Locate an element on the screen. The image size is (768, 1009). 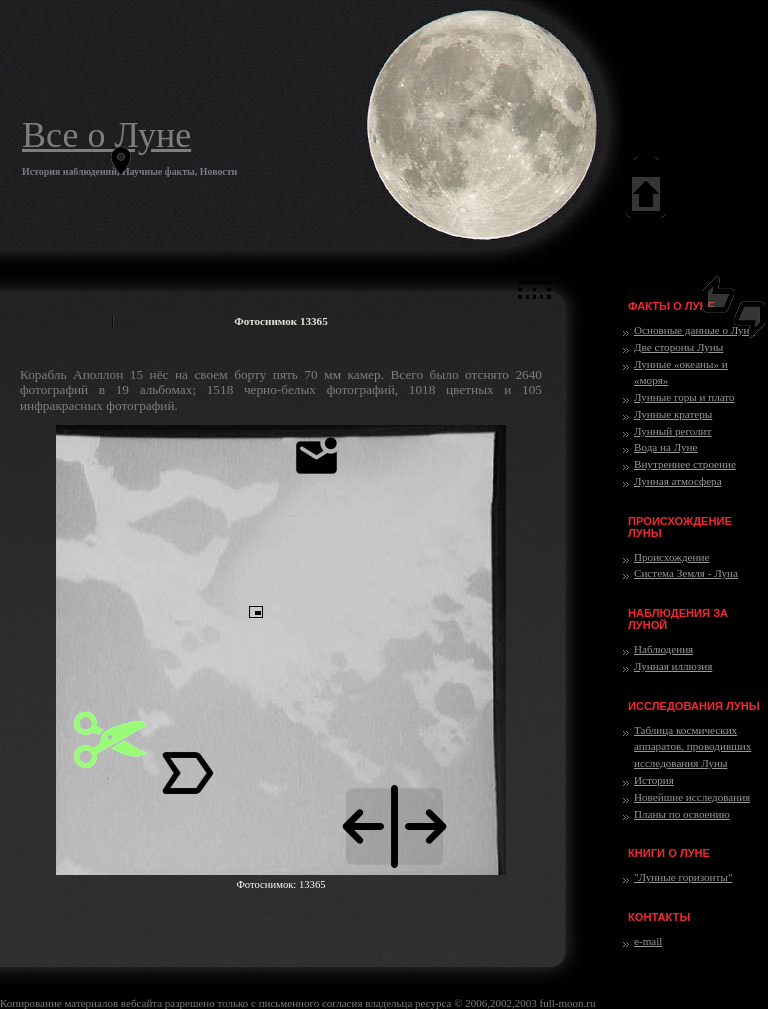
view current location on map is located at coordinates (121, 161).